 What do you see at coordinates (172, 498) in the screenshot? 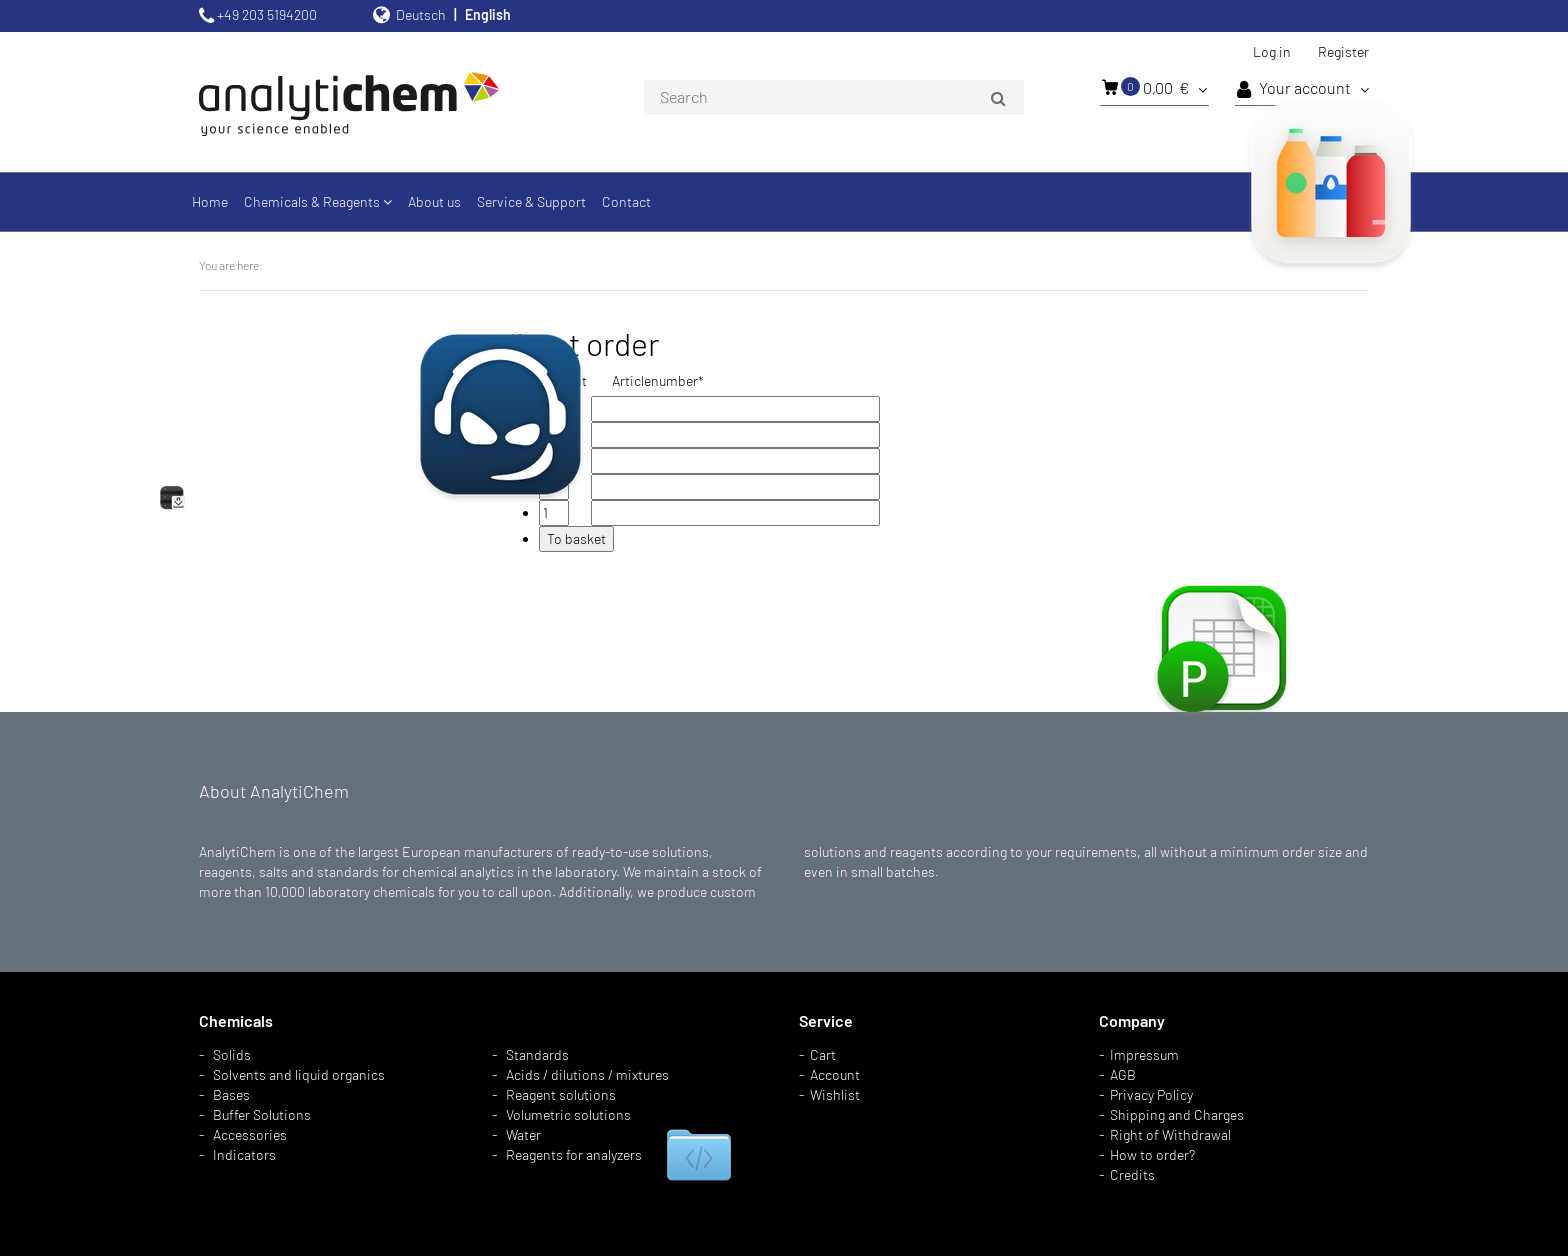
I see `configure network server installation settings` at bounding box center [172, 498].